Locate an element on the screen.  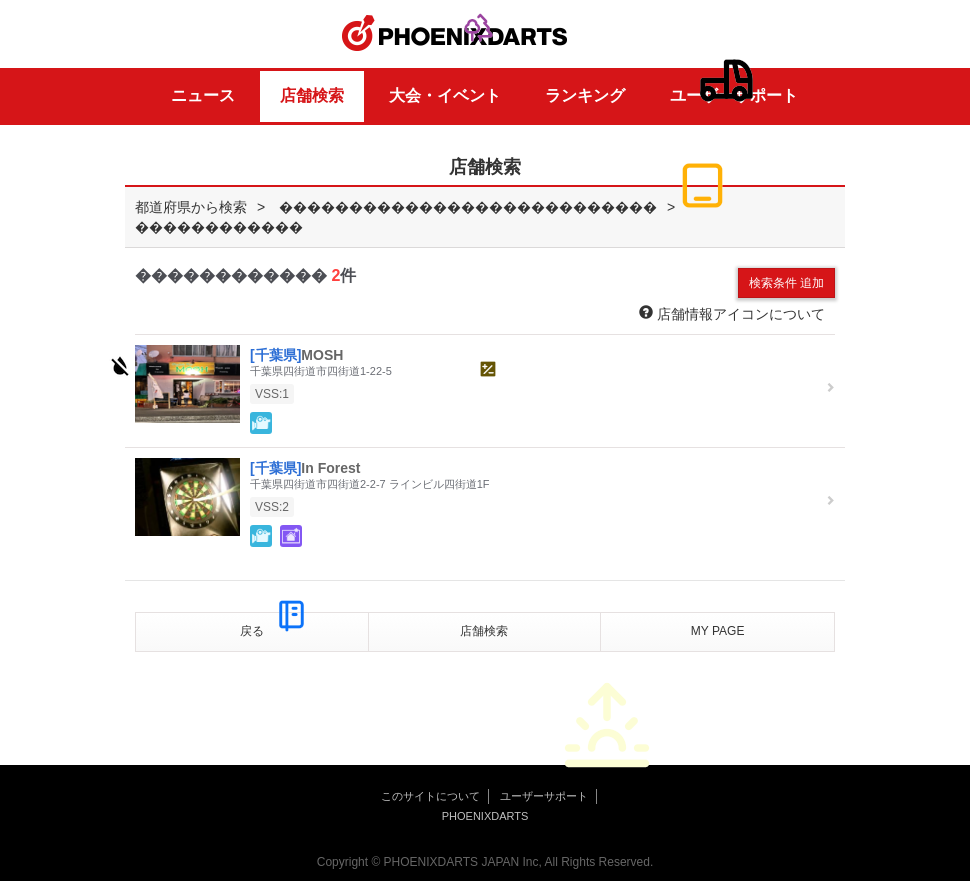
track shipment or delivery status is located at coordinates (726, 80).